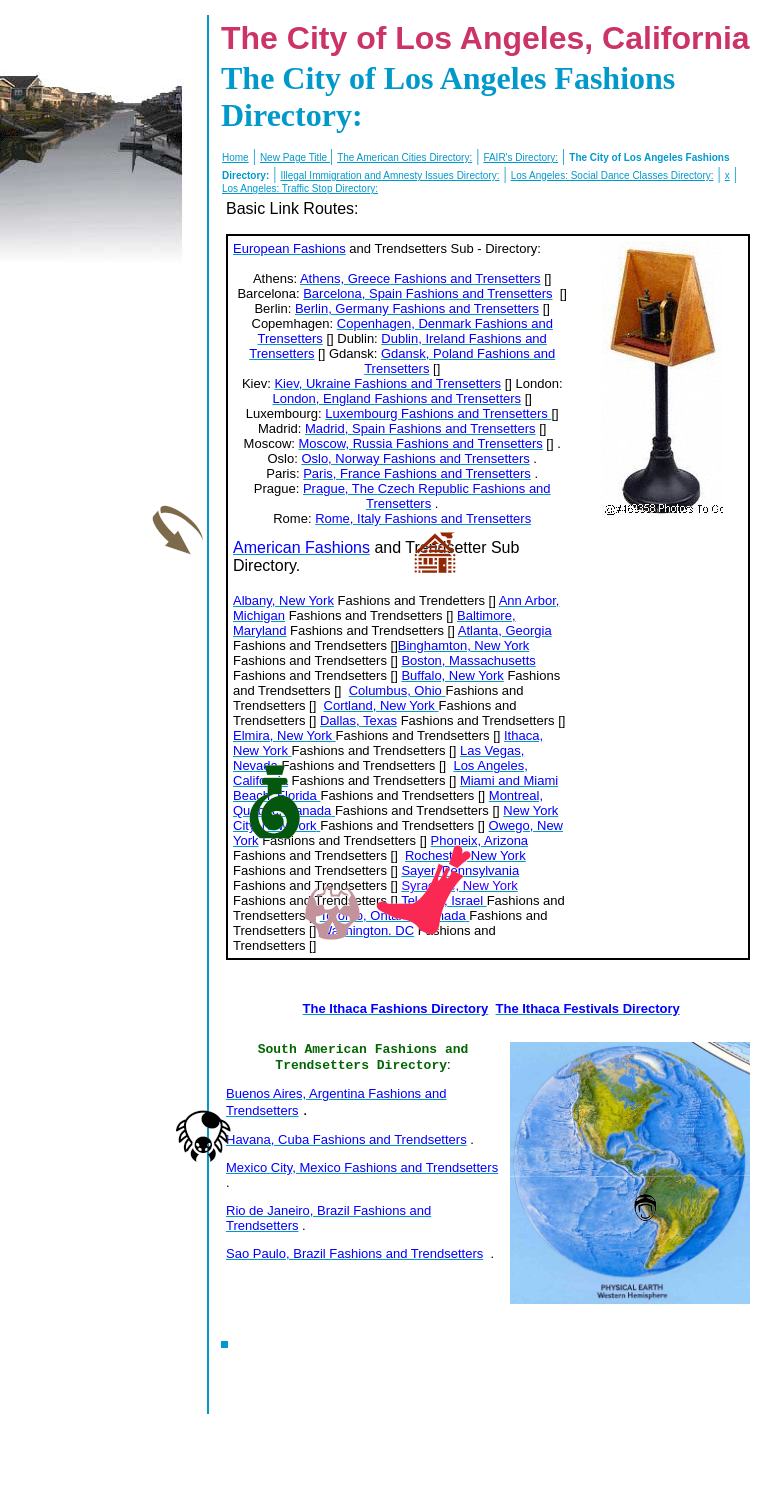  I want to click on indicates a tick or mite creature in a game context, so click(202, 1136).